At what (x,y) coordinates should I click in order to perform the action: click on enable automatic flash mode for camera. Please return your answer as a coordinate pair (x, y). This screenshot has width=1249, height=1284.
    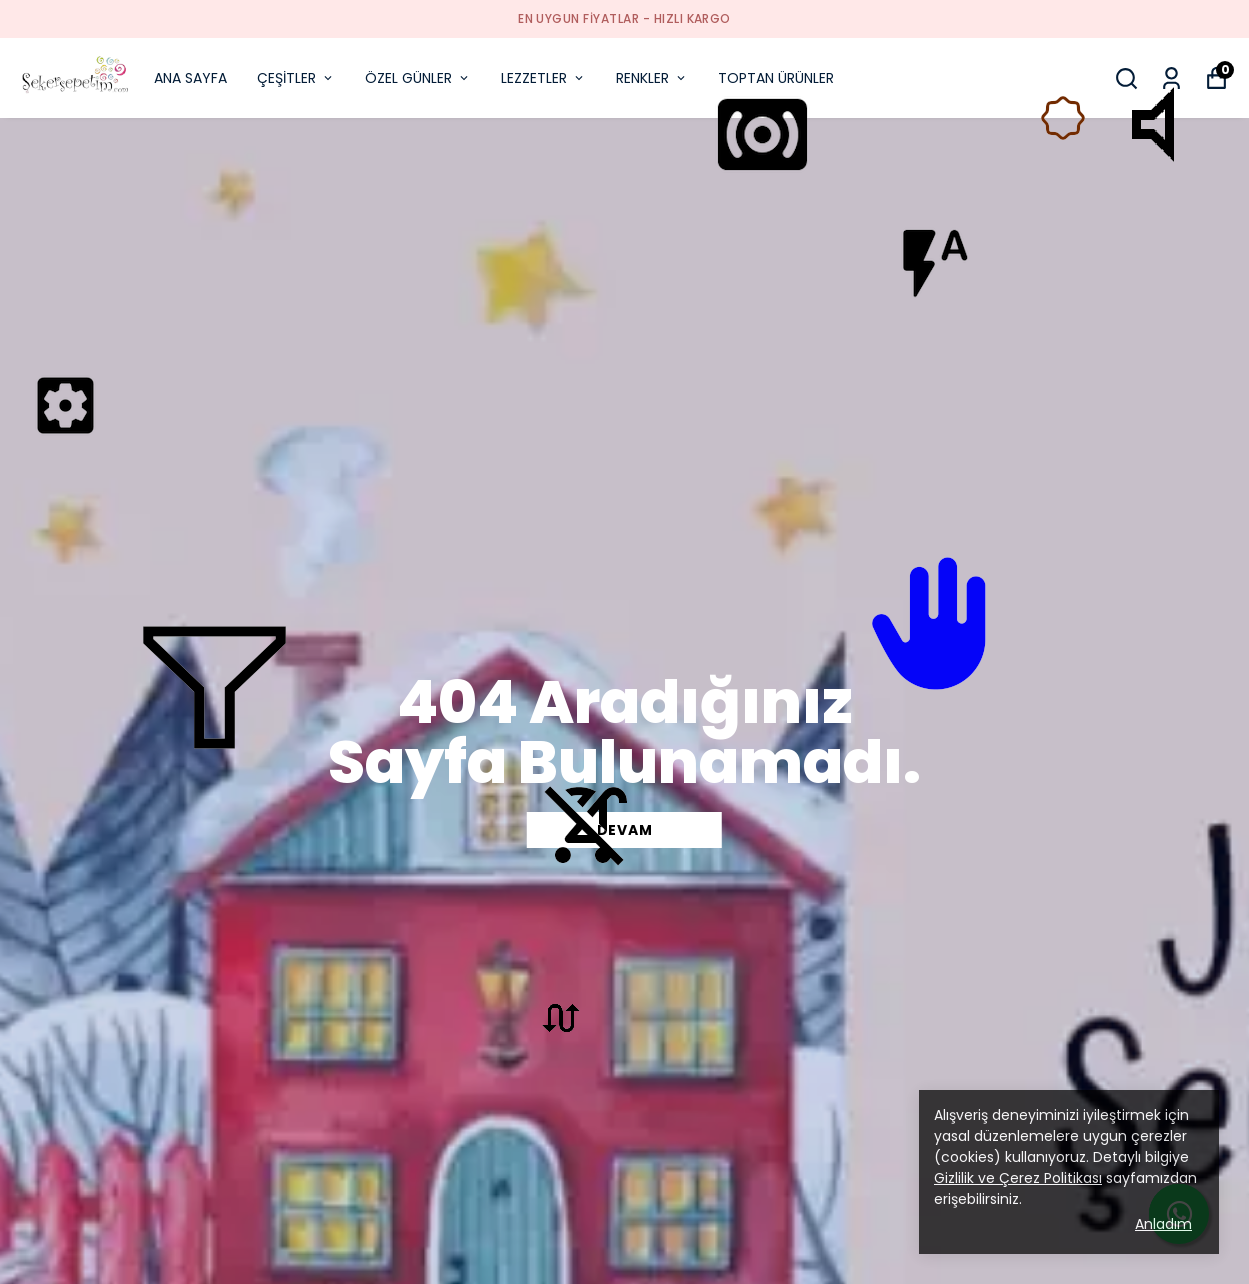
    Looking at the image, I should click on (934, 264).